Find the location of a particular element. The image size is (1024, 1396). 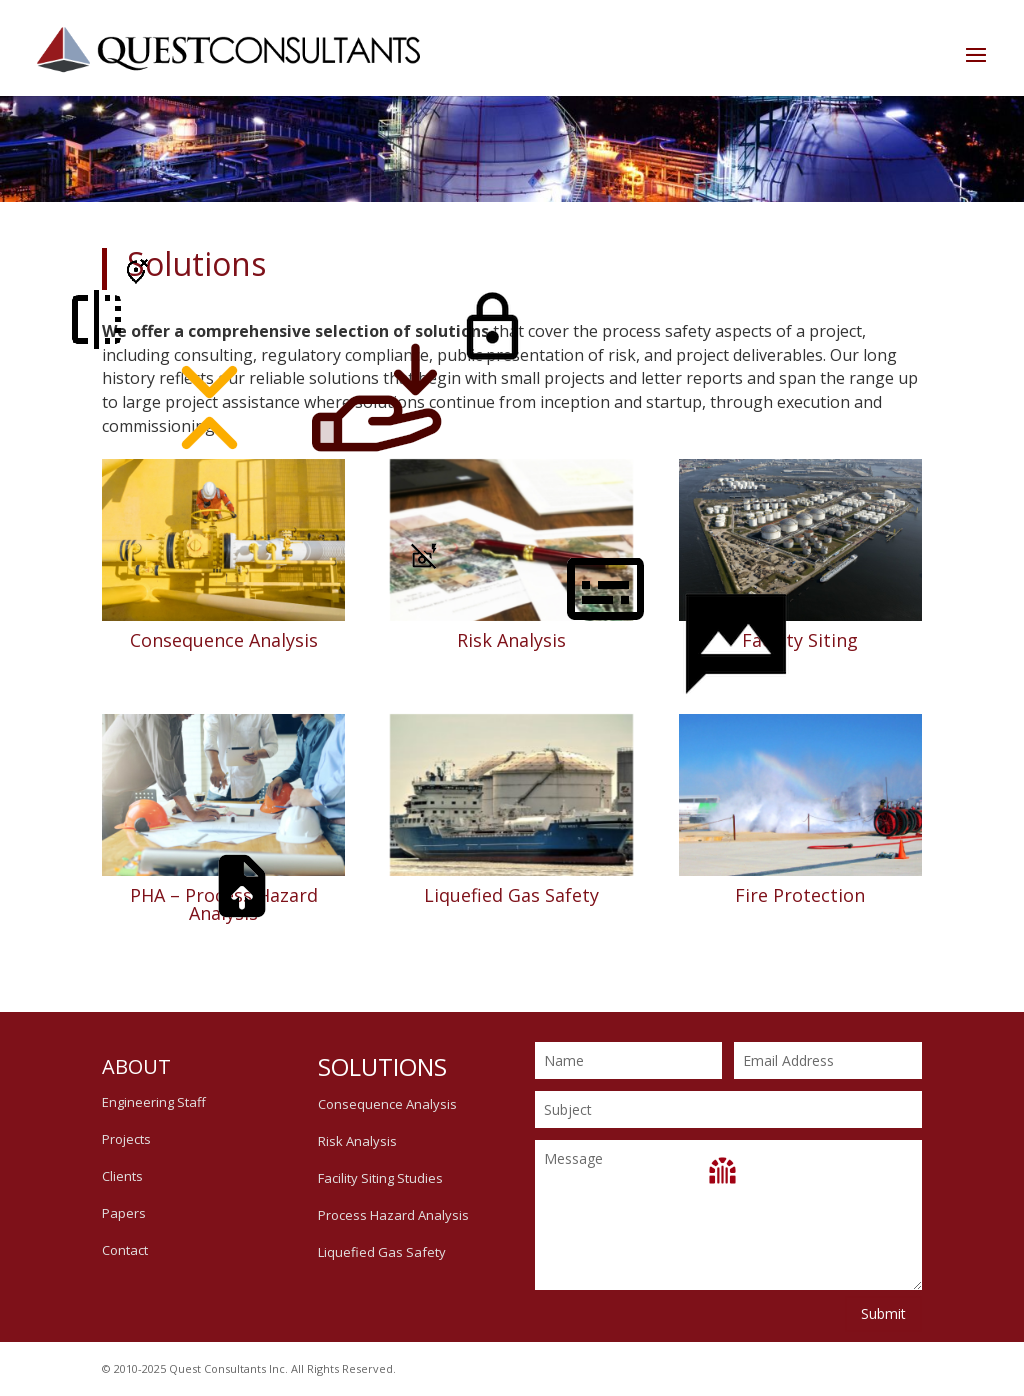

disable camera flash is located at coordinates (424, 555).